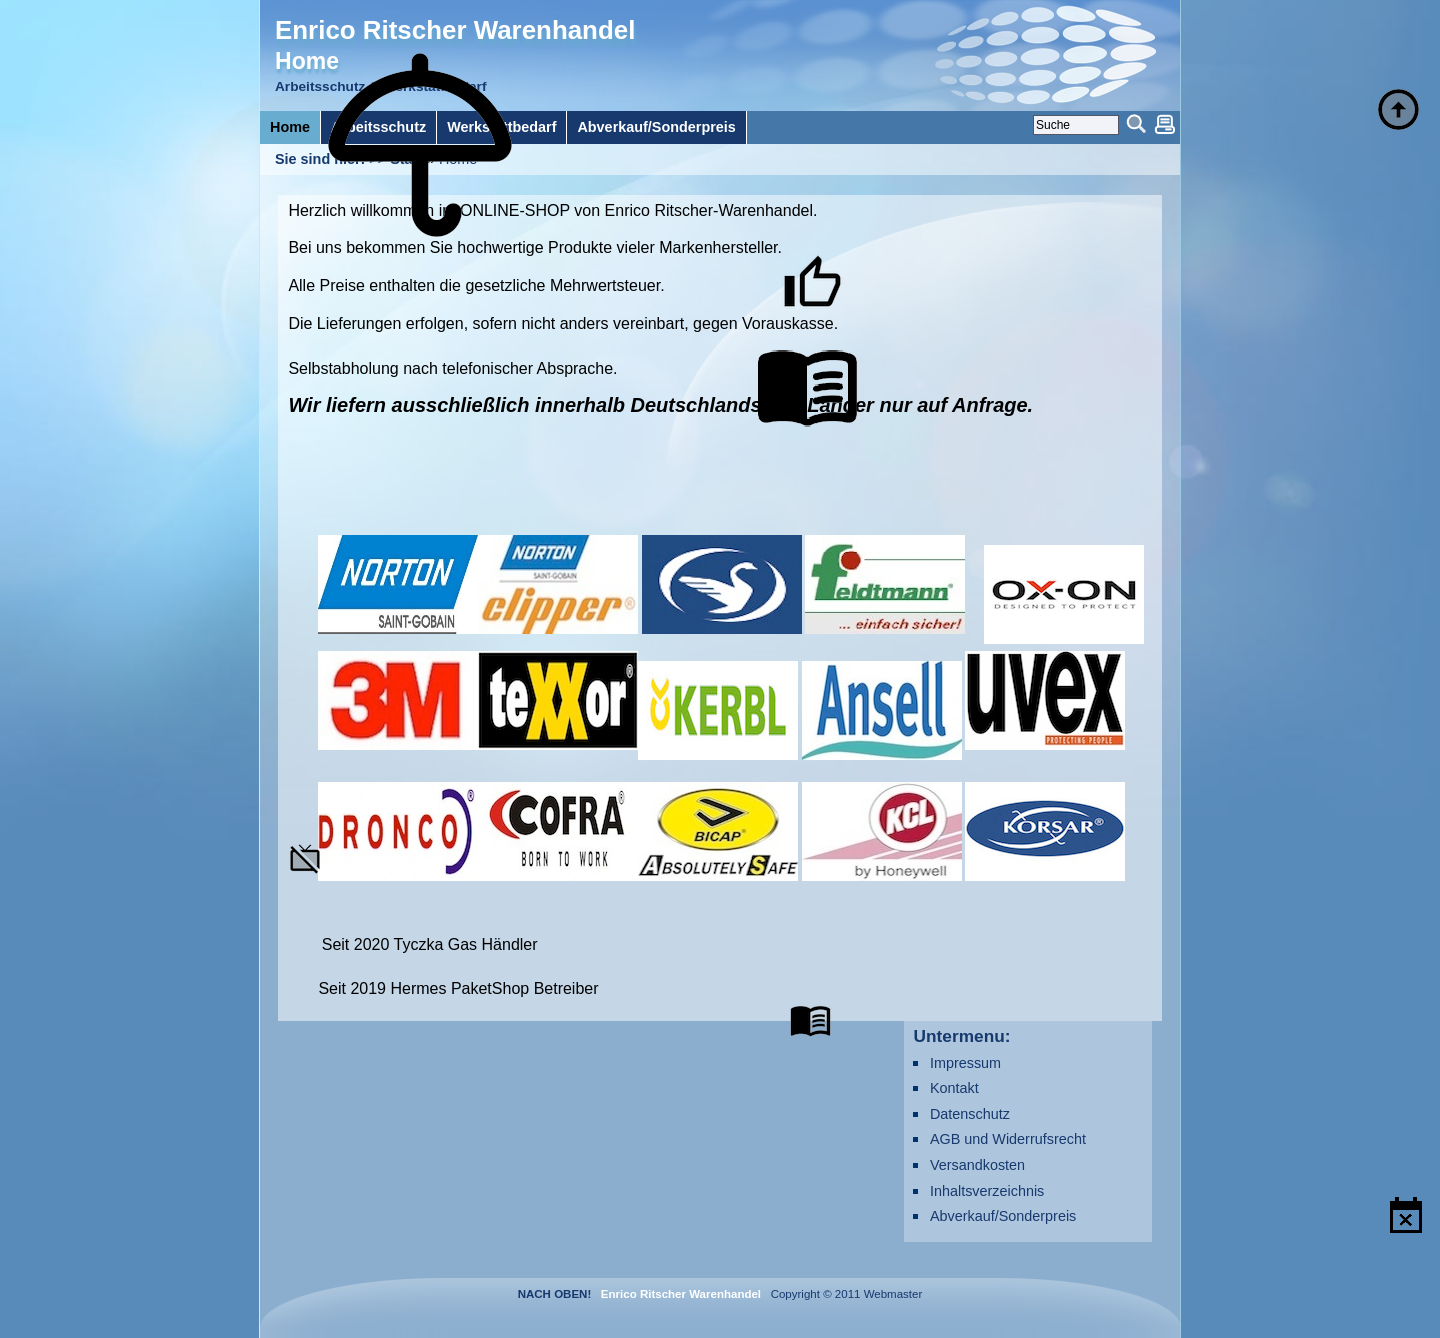  Describe the element at coordinates (420, 145) in the screenshot. I see `view weather protection or rain forecast` at that location.